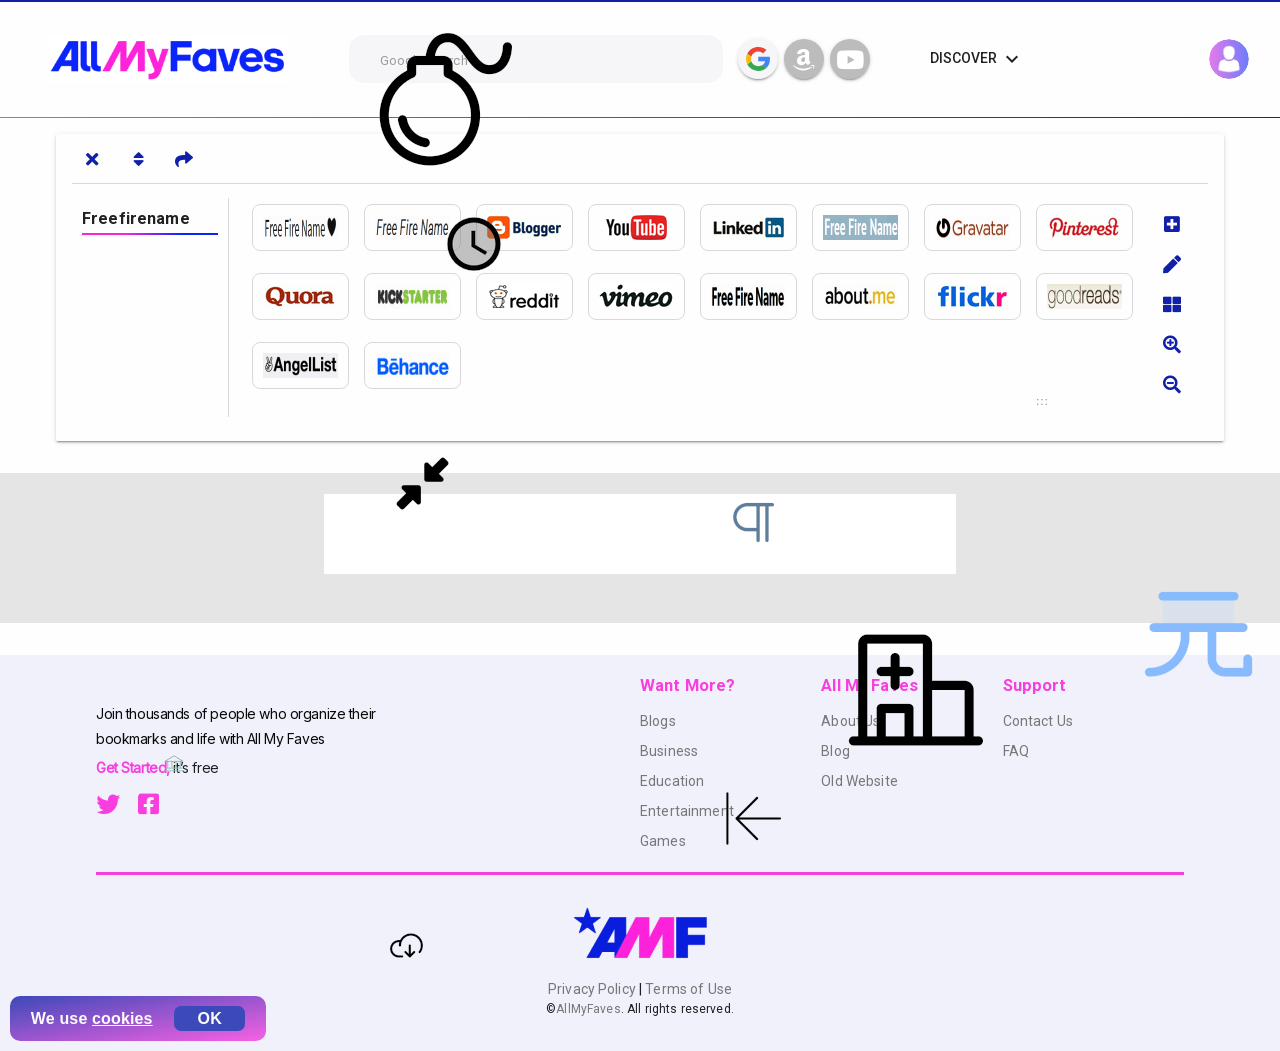  Describe the element at coordinates (406, 945) in the screenshot. I see `download from cloud storage` at that location.